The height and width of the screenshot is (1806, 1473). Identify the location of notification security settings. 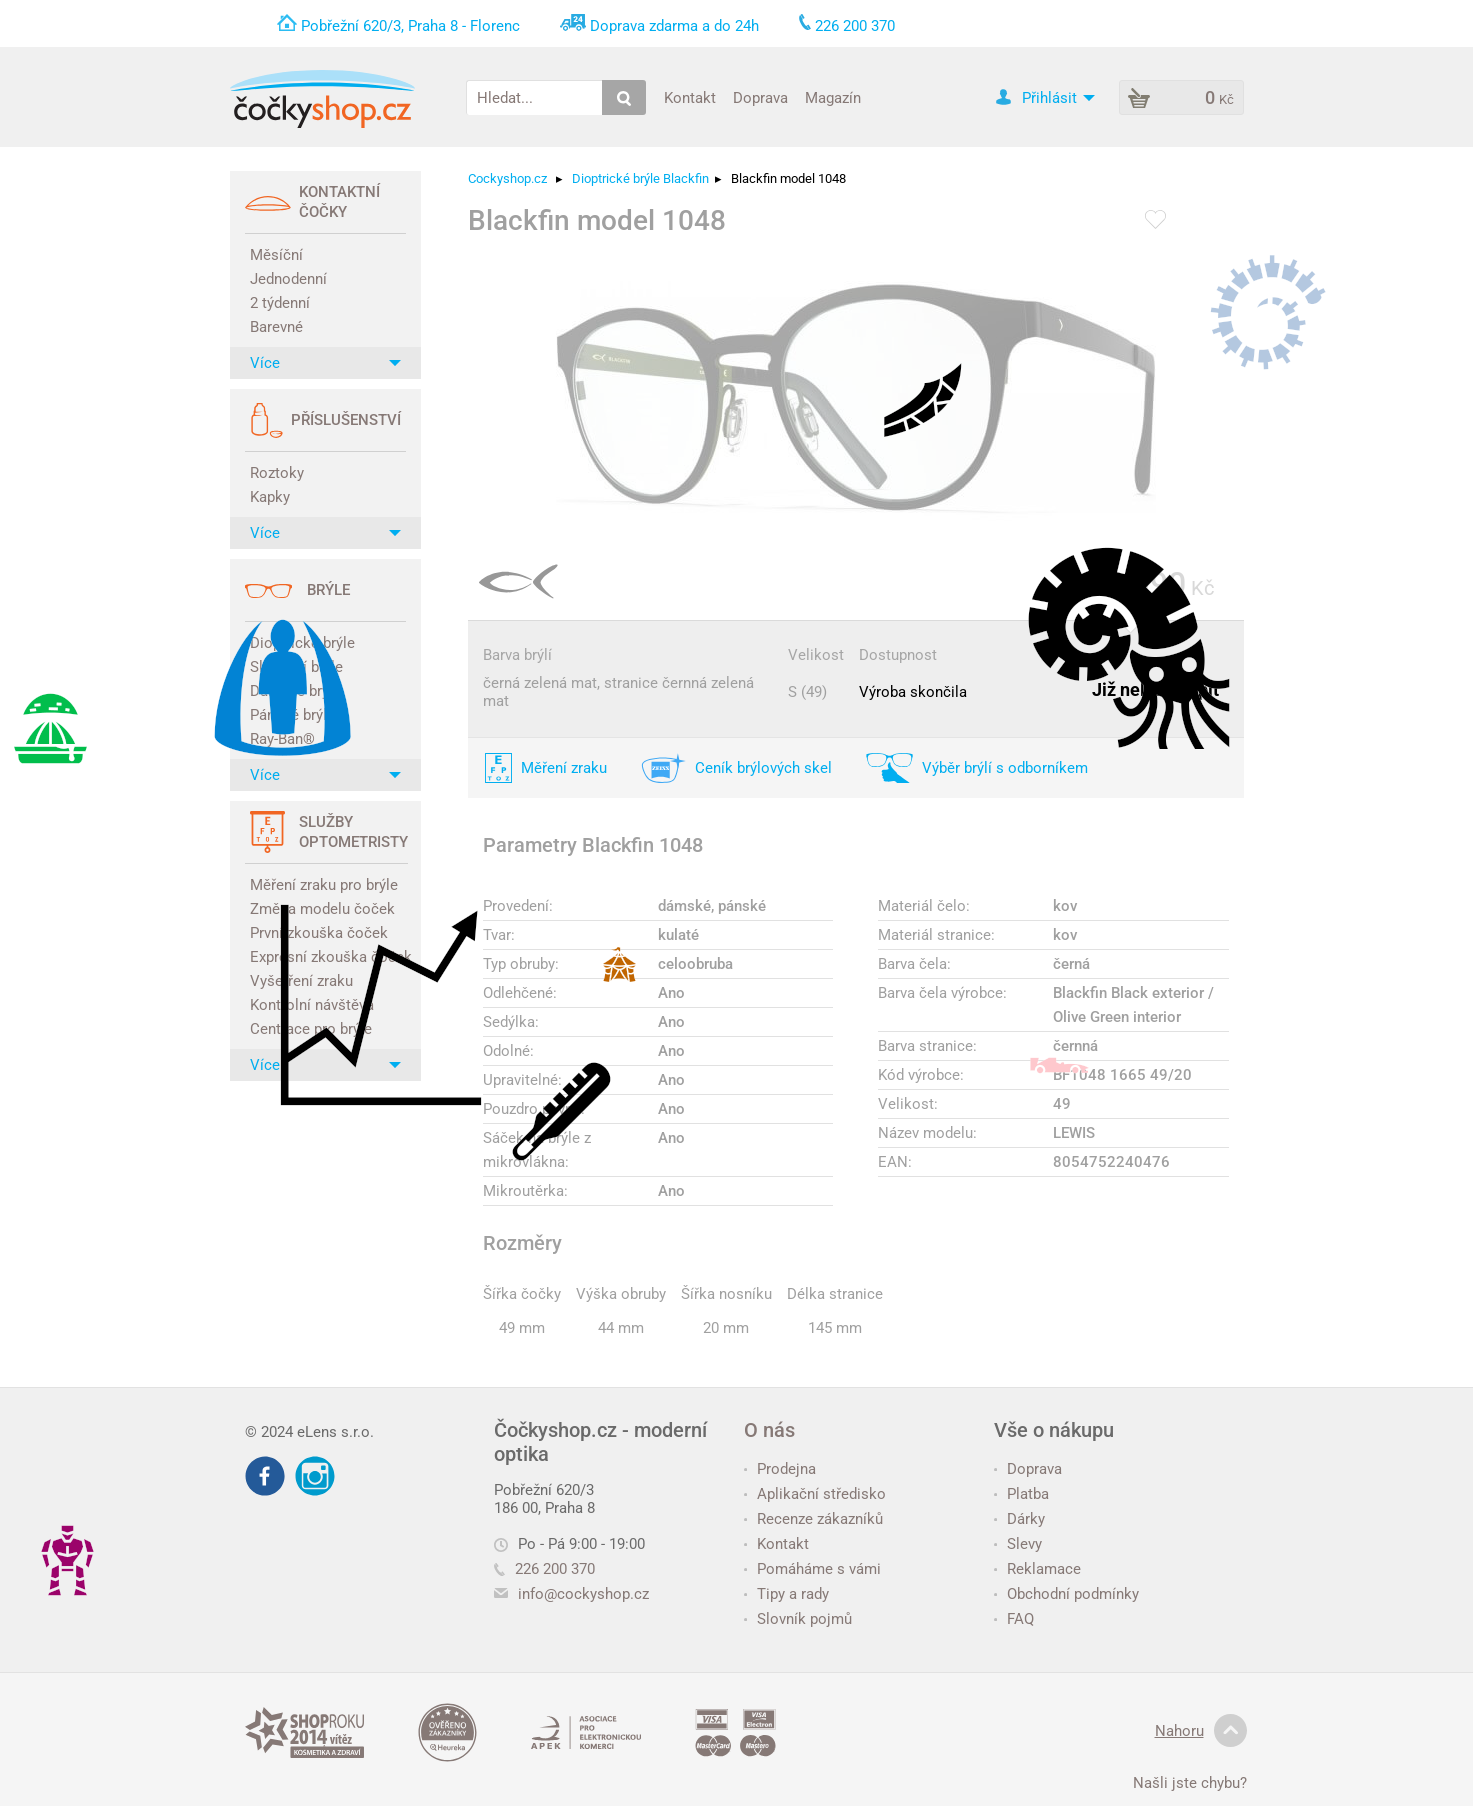
(282, 687).